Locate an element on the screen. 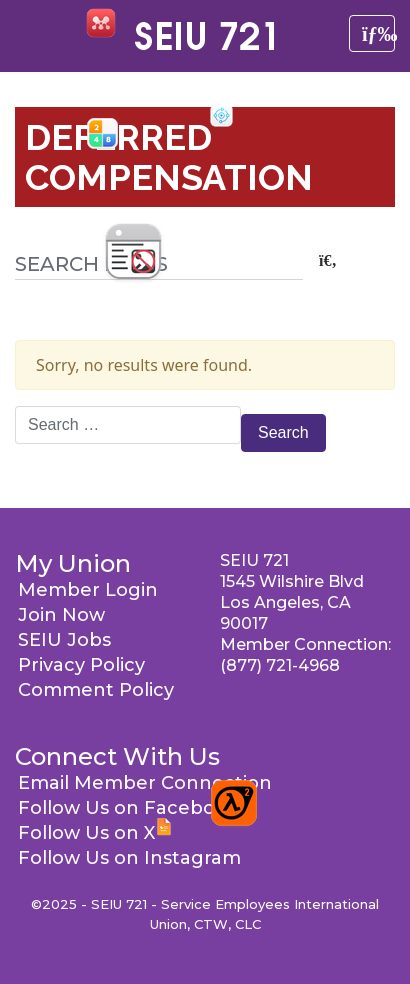 Image resolution: width=410 pixels, height=984 pixels. open coolero cooling system control app is located at coordinates (221, 115).